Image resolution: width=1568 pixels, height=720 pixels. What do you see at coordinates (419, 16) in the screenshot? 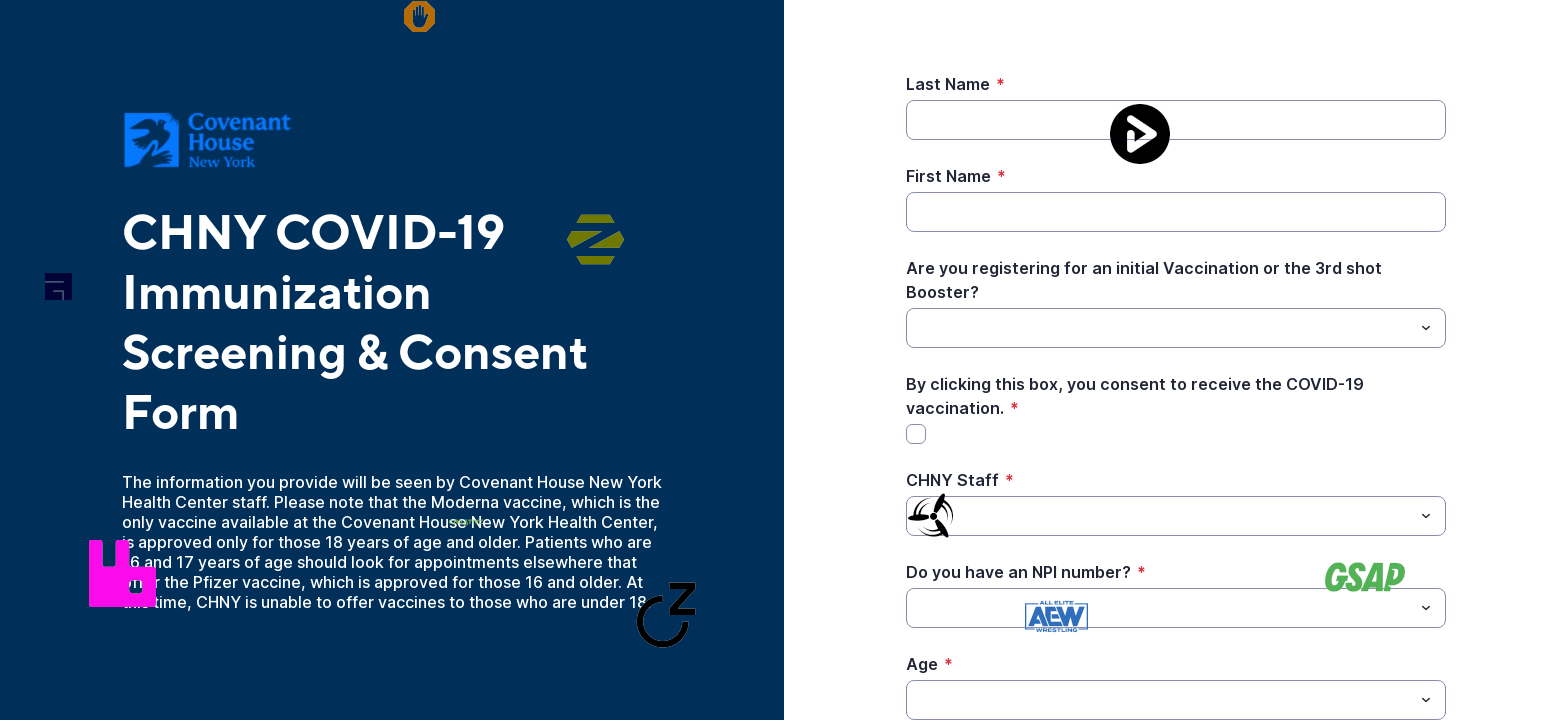
I see `adblock browser extension logo` at bounding box center [419, 16].